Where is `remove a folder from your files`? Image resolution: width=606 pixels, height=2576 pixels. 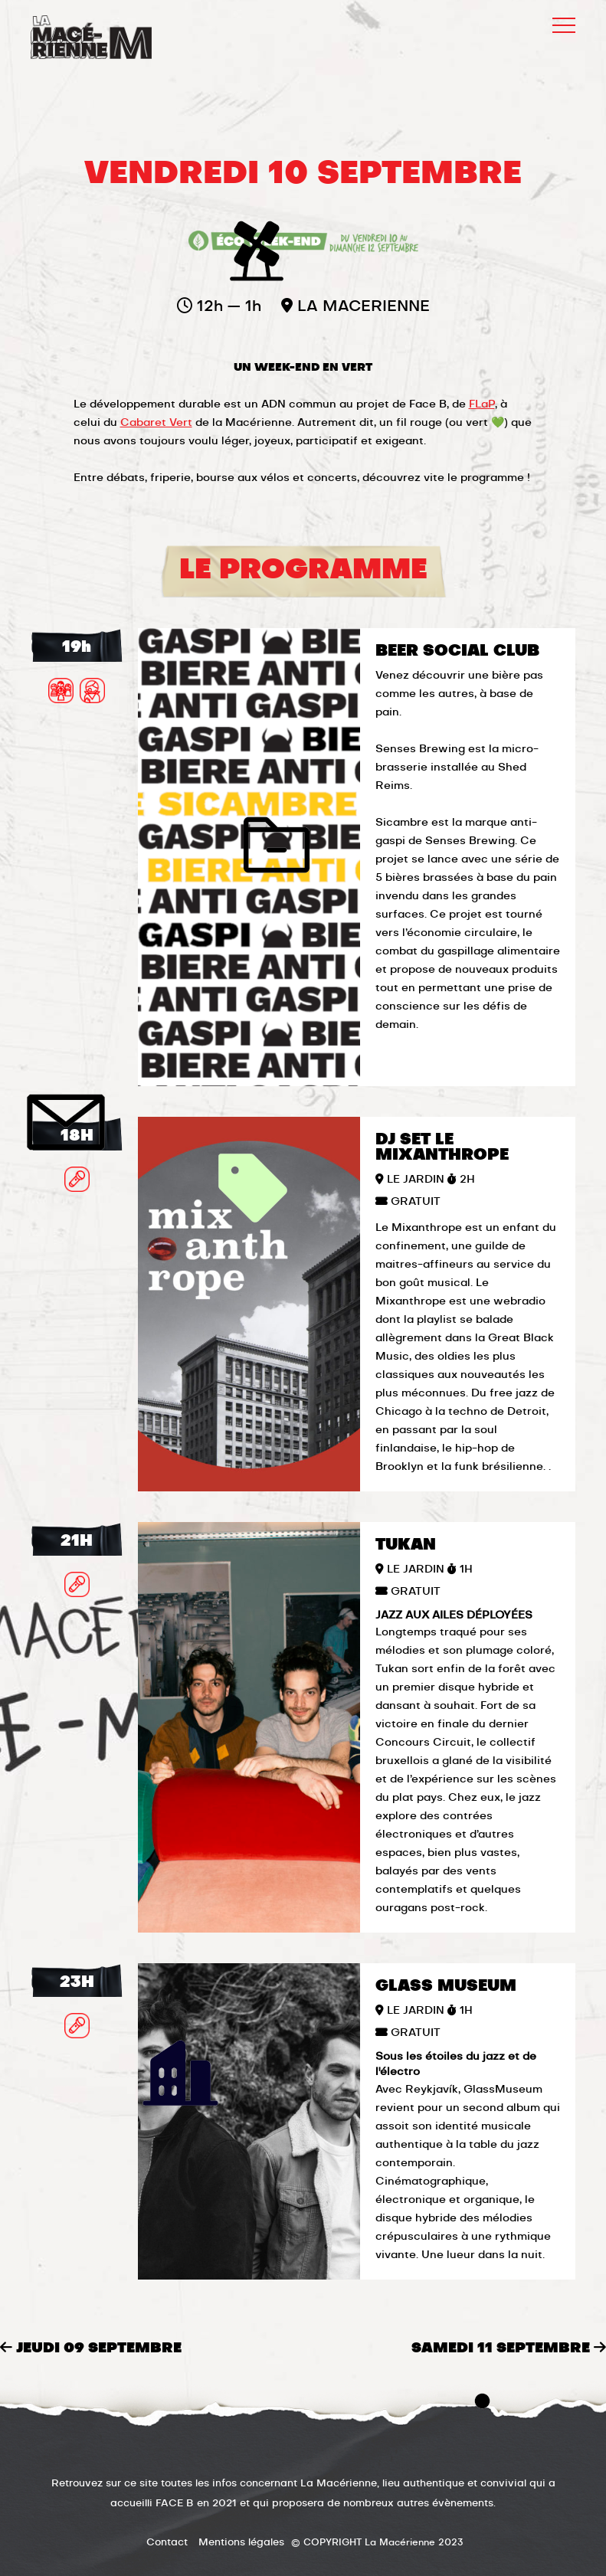
remove a folder from your files is located at coordinates (277, 845).